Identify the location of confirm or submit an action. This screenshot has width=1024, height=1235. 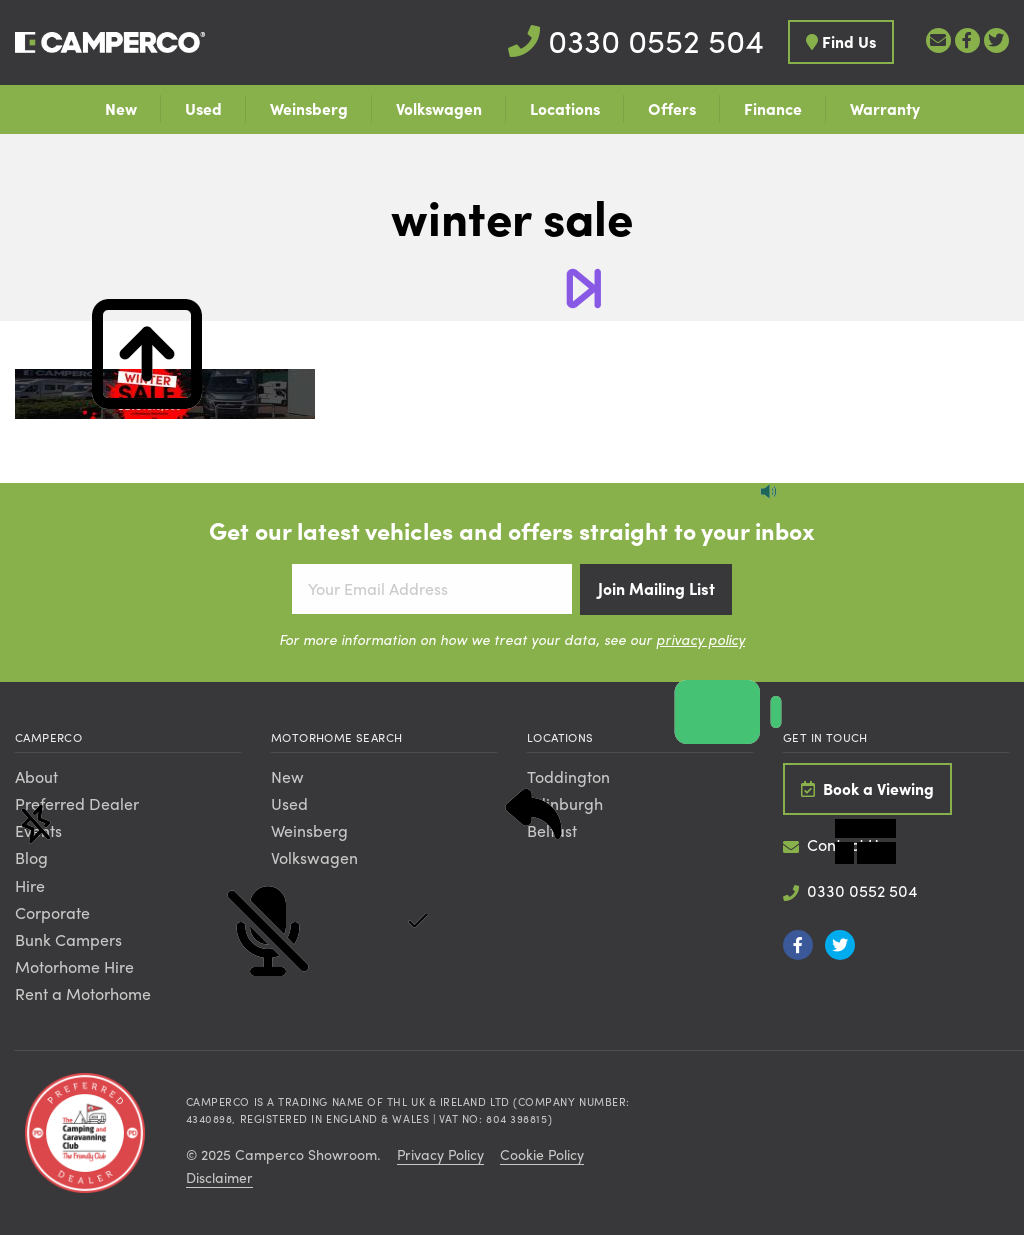
(418, 920).